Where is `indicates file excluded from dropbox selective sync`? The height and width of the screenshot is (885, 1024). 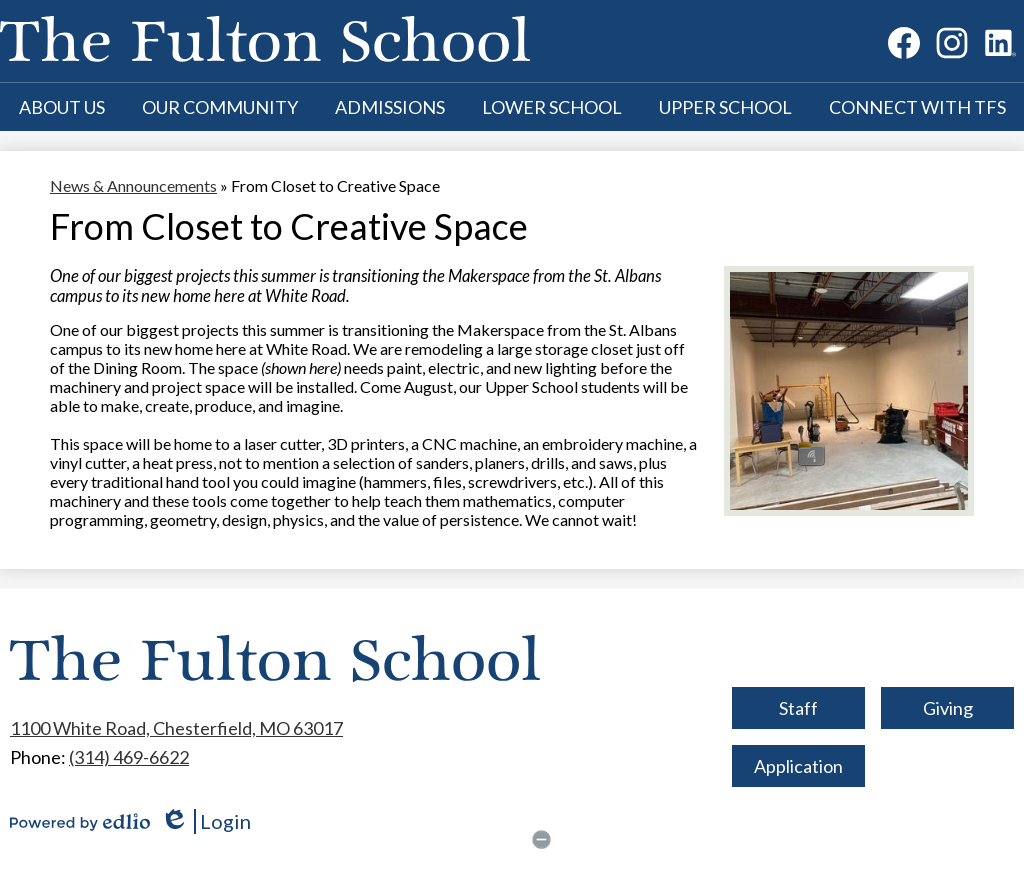 indicates file excluded from dropbox selective sync is located at coordinates (541, 839).